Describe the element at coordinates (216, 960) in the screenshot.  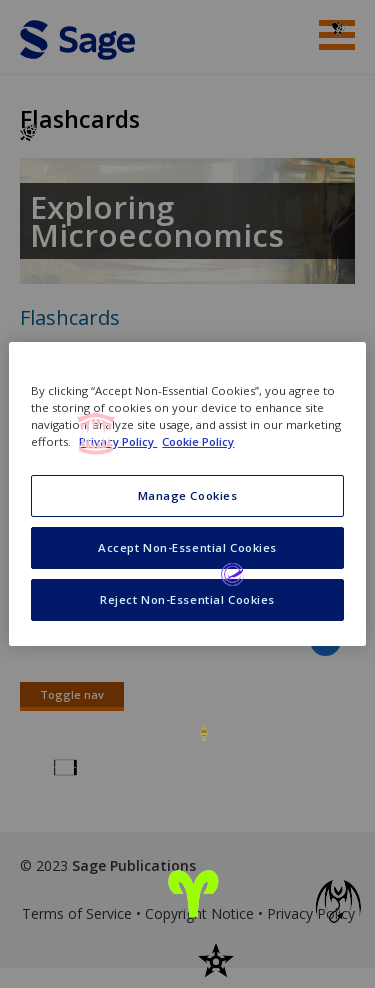
I see `throwing star weapon in a game inventory` at that location.